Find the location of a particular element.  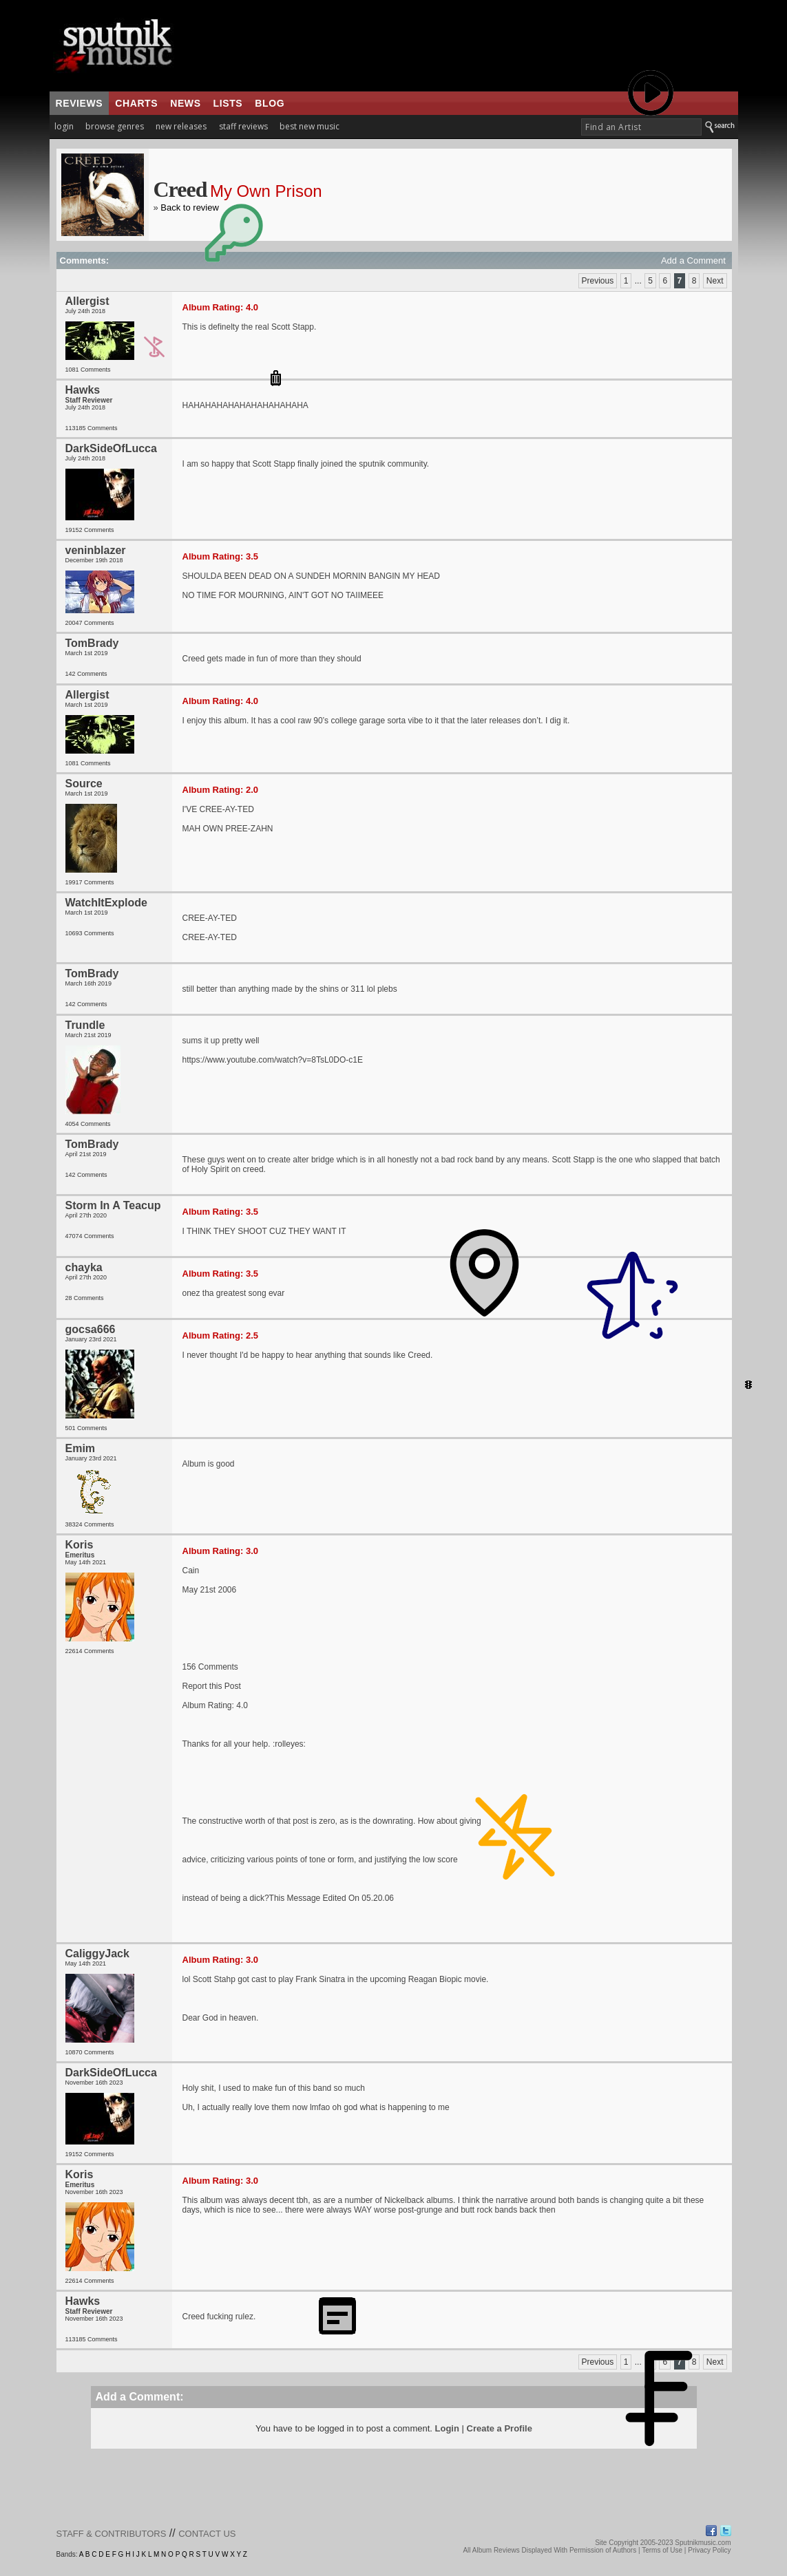

view traffic conditions on map is located at coordinates (748, 1385).